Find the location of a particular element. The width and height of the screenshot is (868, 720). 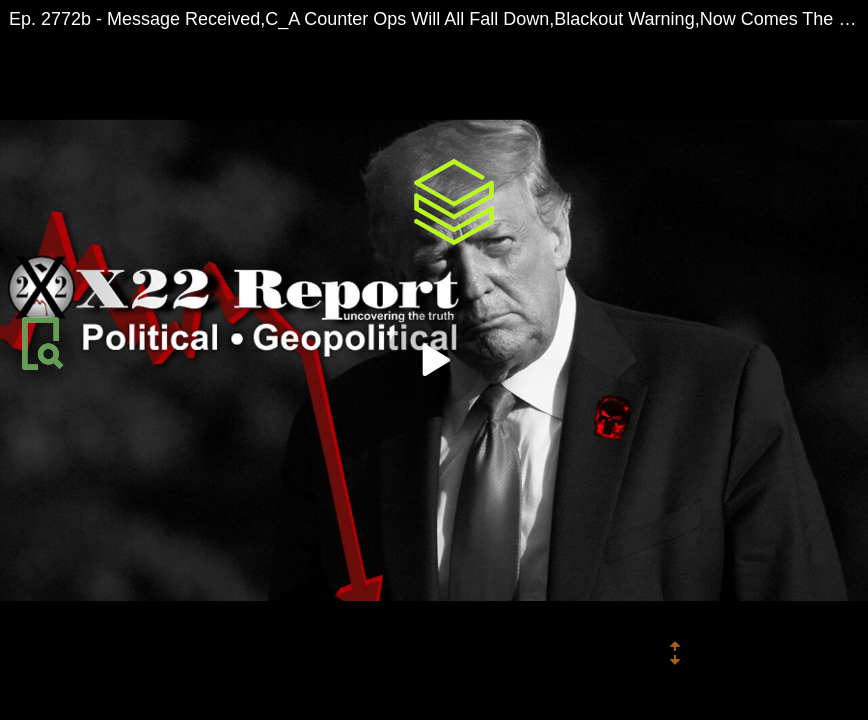

find my phone feature is located at coordinates (40, 343).